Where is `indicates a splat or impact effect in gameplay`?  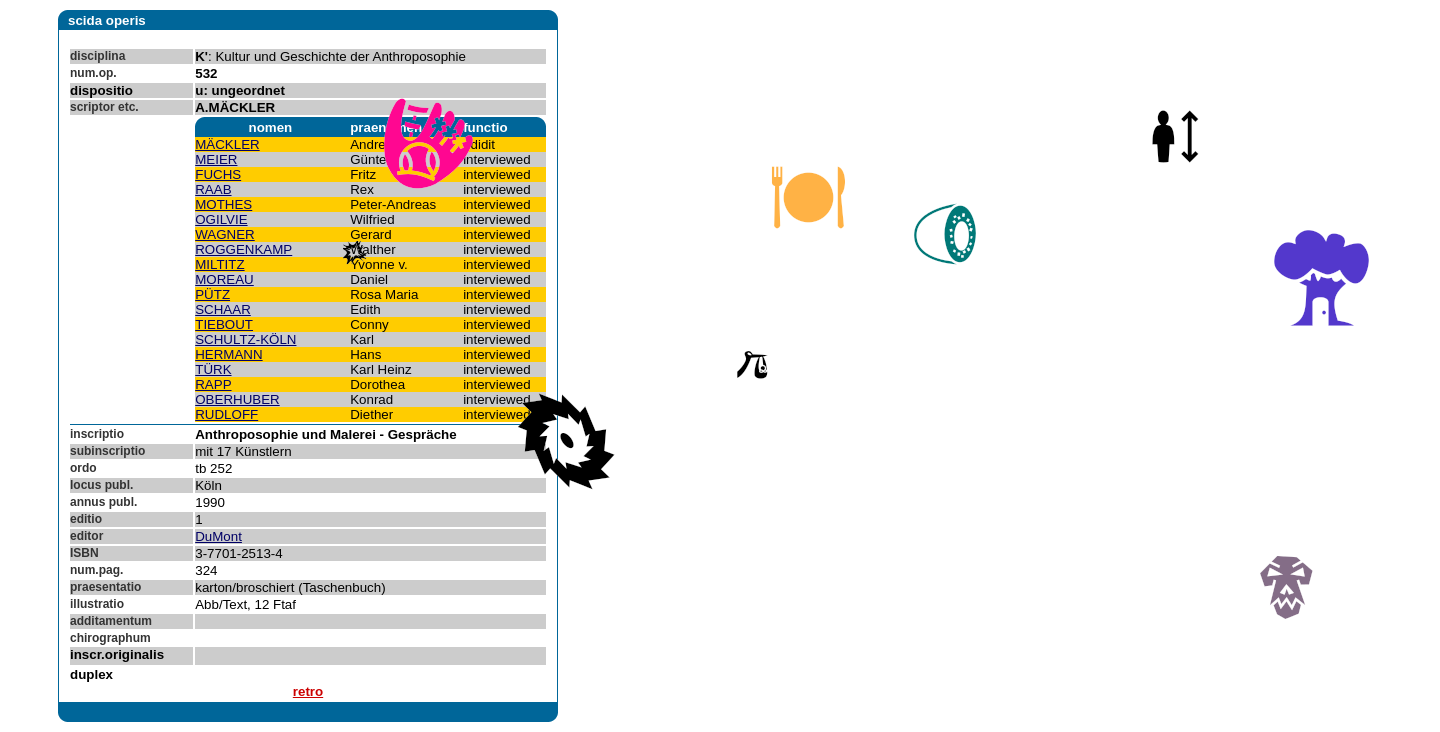
indicates a splat or impact effect in gameplay is located at coordinates (354, 252).